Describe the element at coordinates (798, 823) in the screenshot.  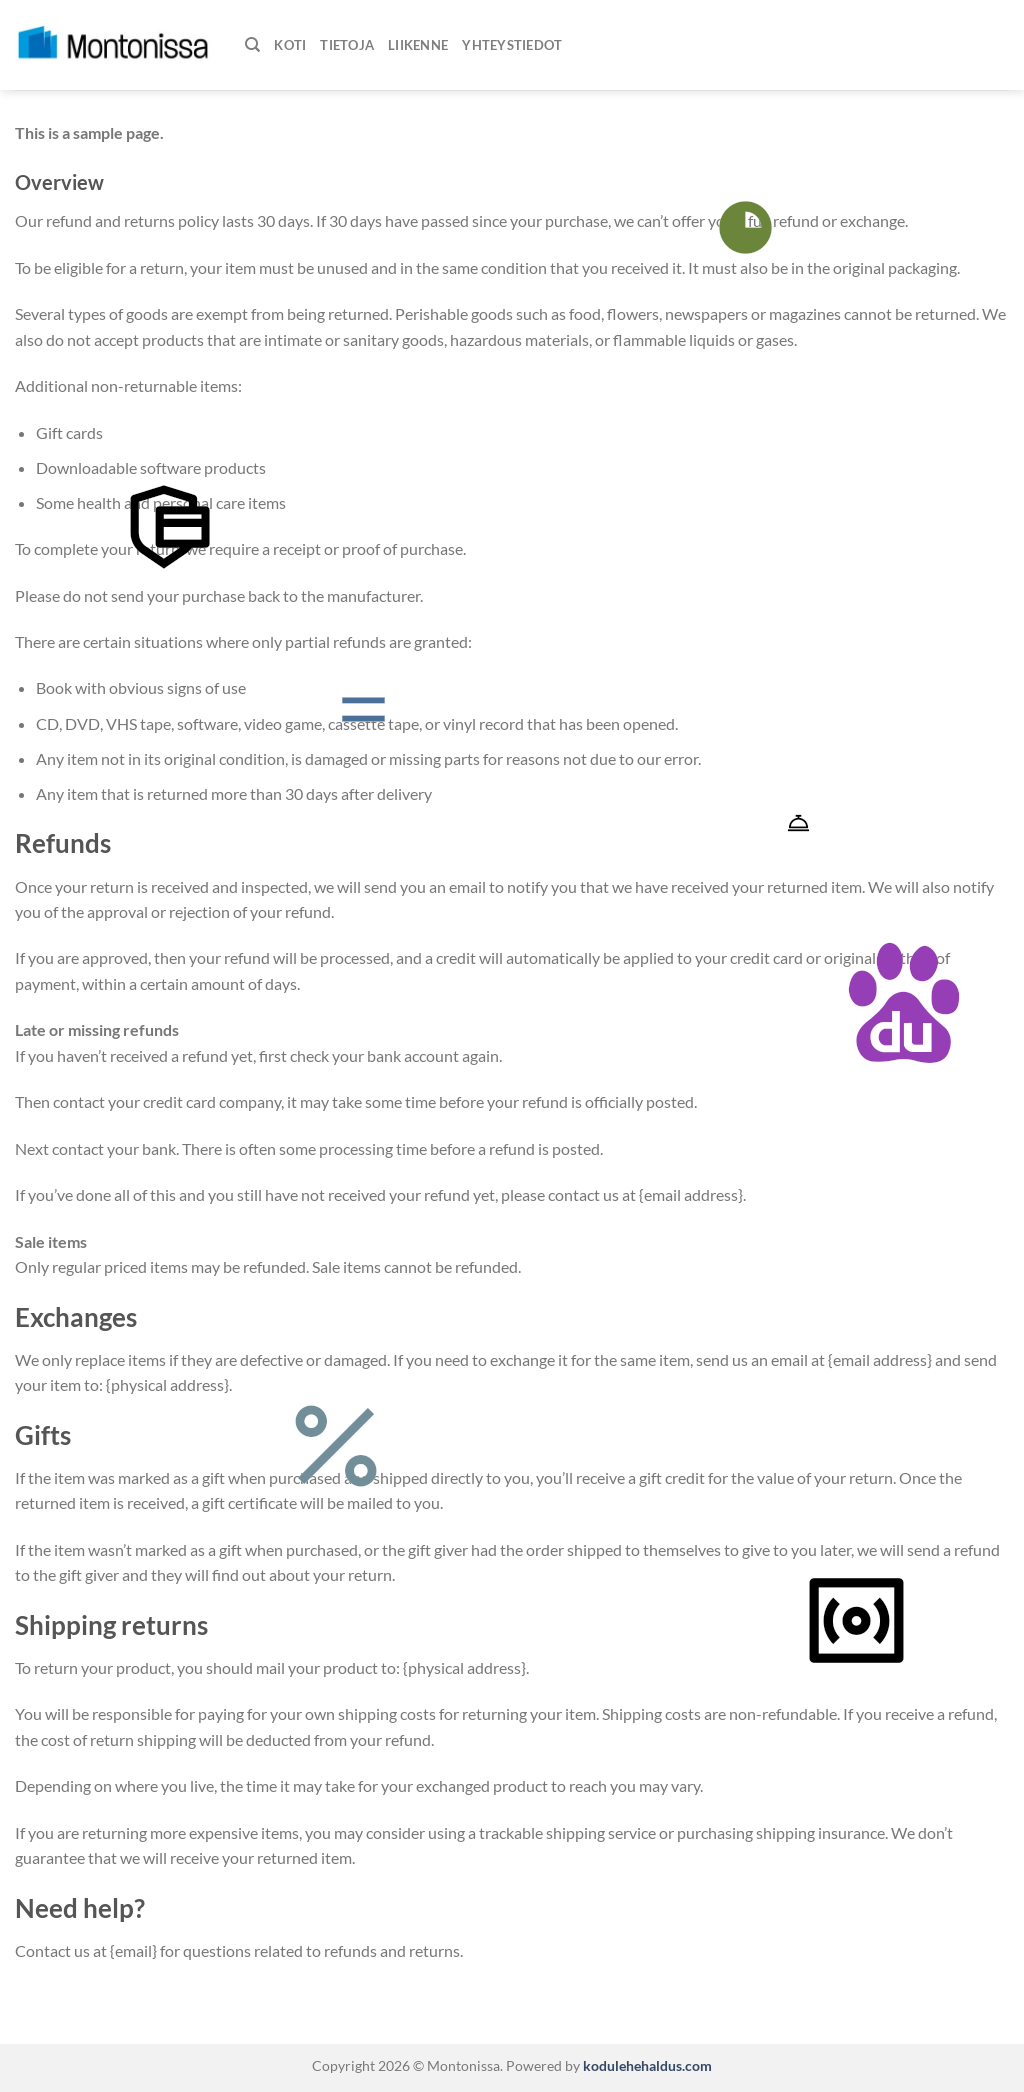
I see `request customer service or support` at that location.